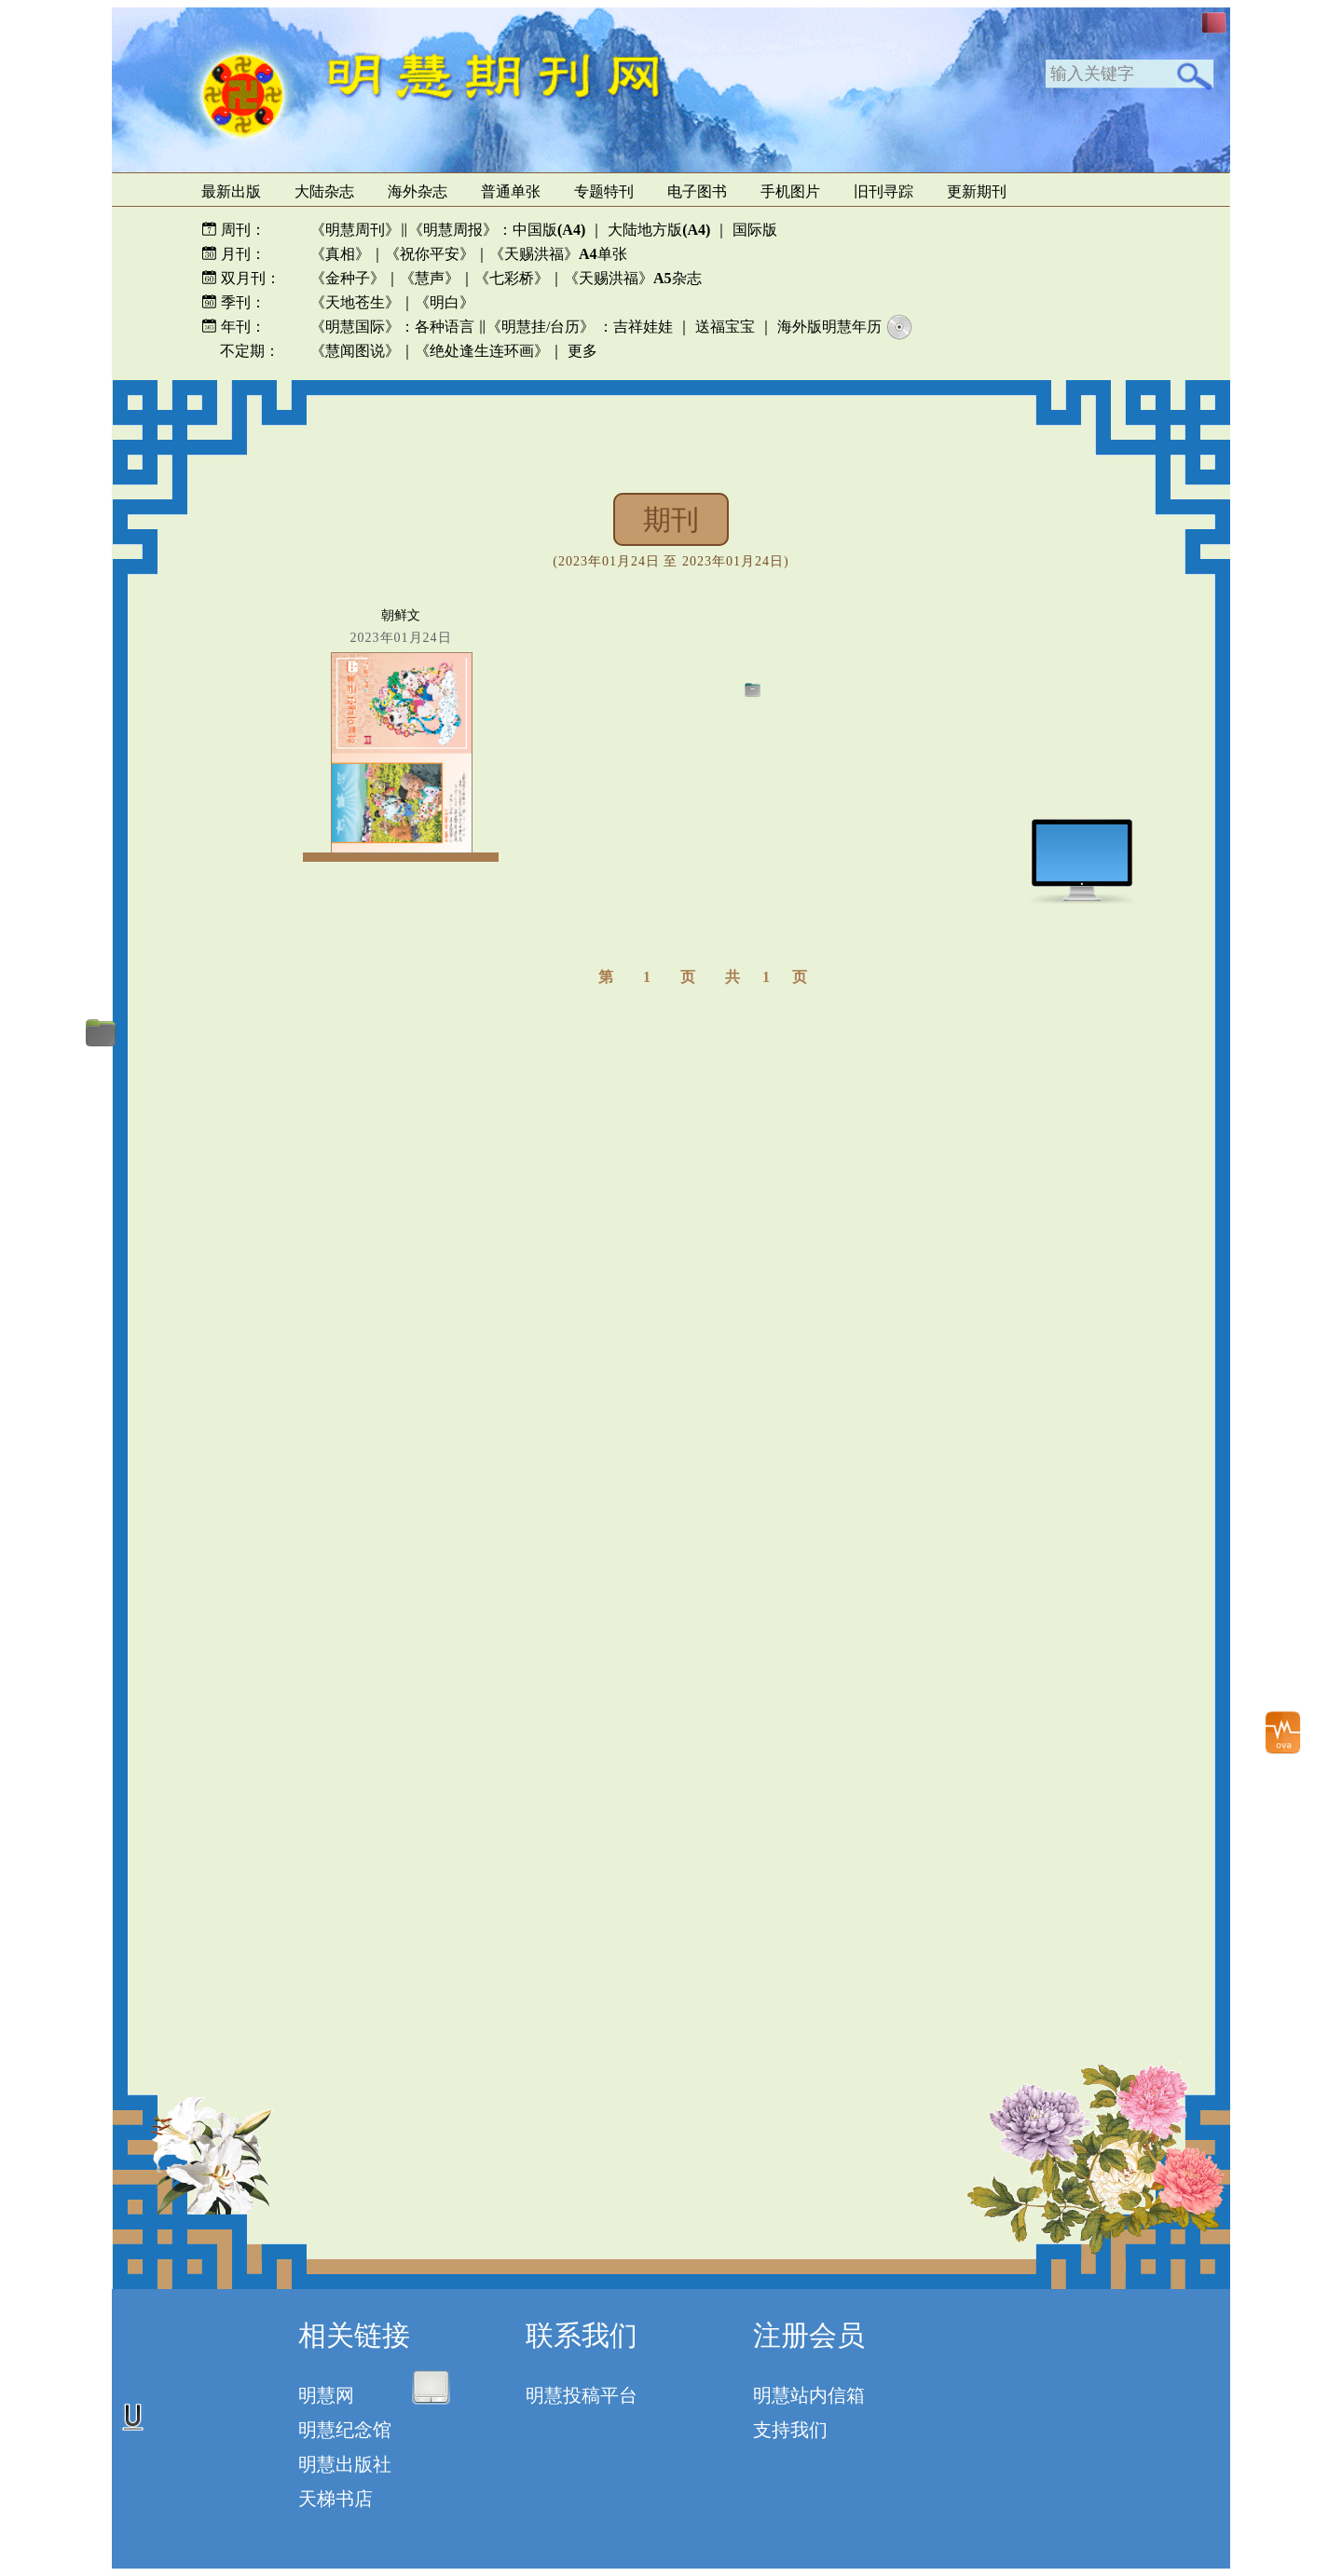 The width and height of the screenshot is (1342, 2576). What do you see at coordinates (1282, 1732) in the screenshot?
I see `VirtualBox appliance file (.ova format)` at bounding box center [1282, 1732].